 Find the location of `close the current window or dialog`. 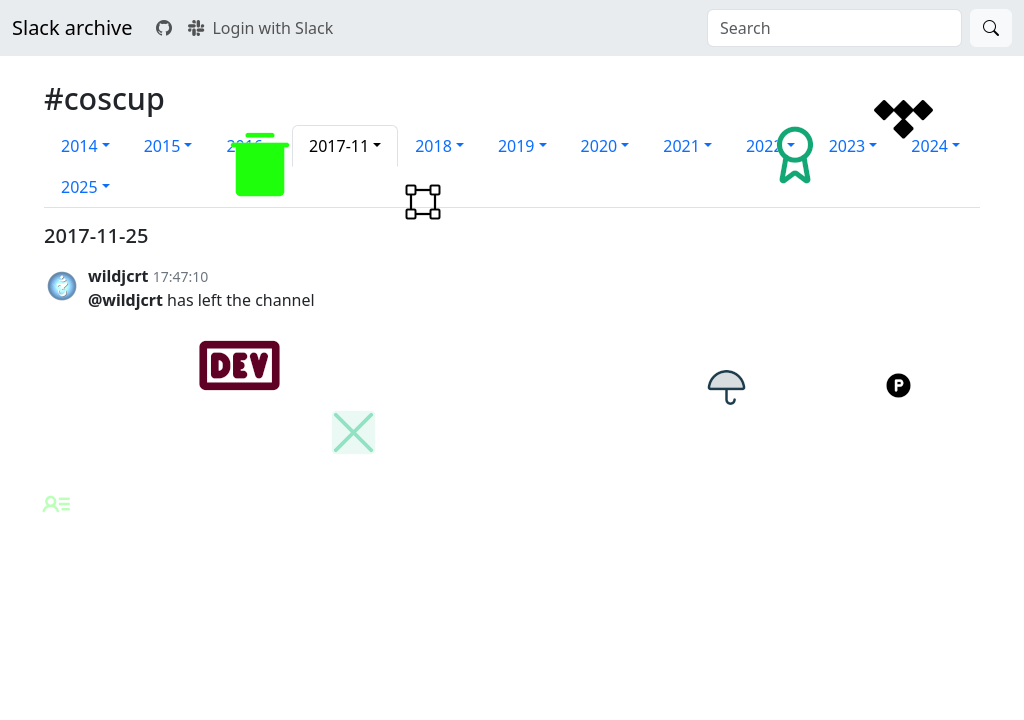

close the current window or dialog is located at coordinates (353, 432).